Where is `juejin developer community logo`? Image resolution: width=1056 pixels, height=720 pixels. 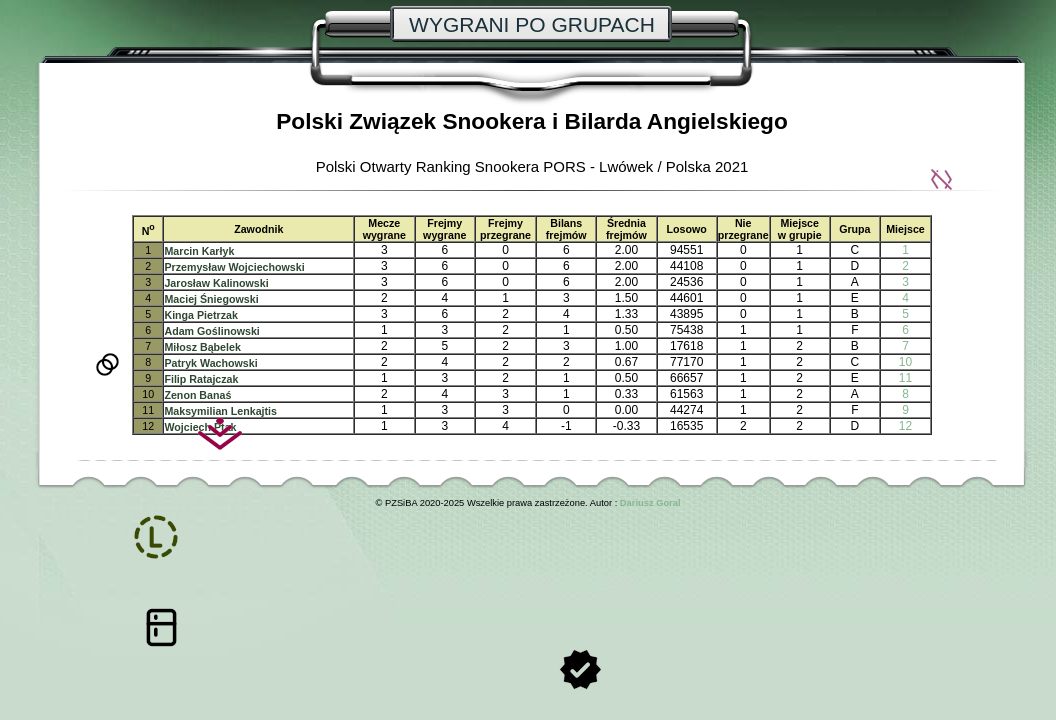
juejin developer community logo is located at coordinates (220, 433).